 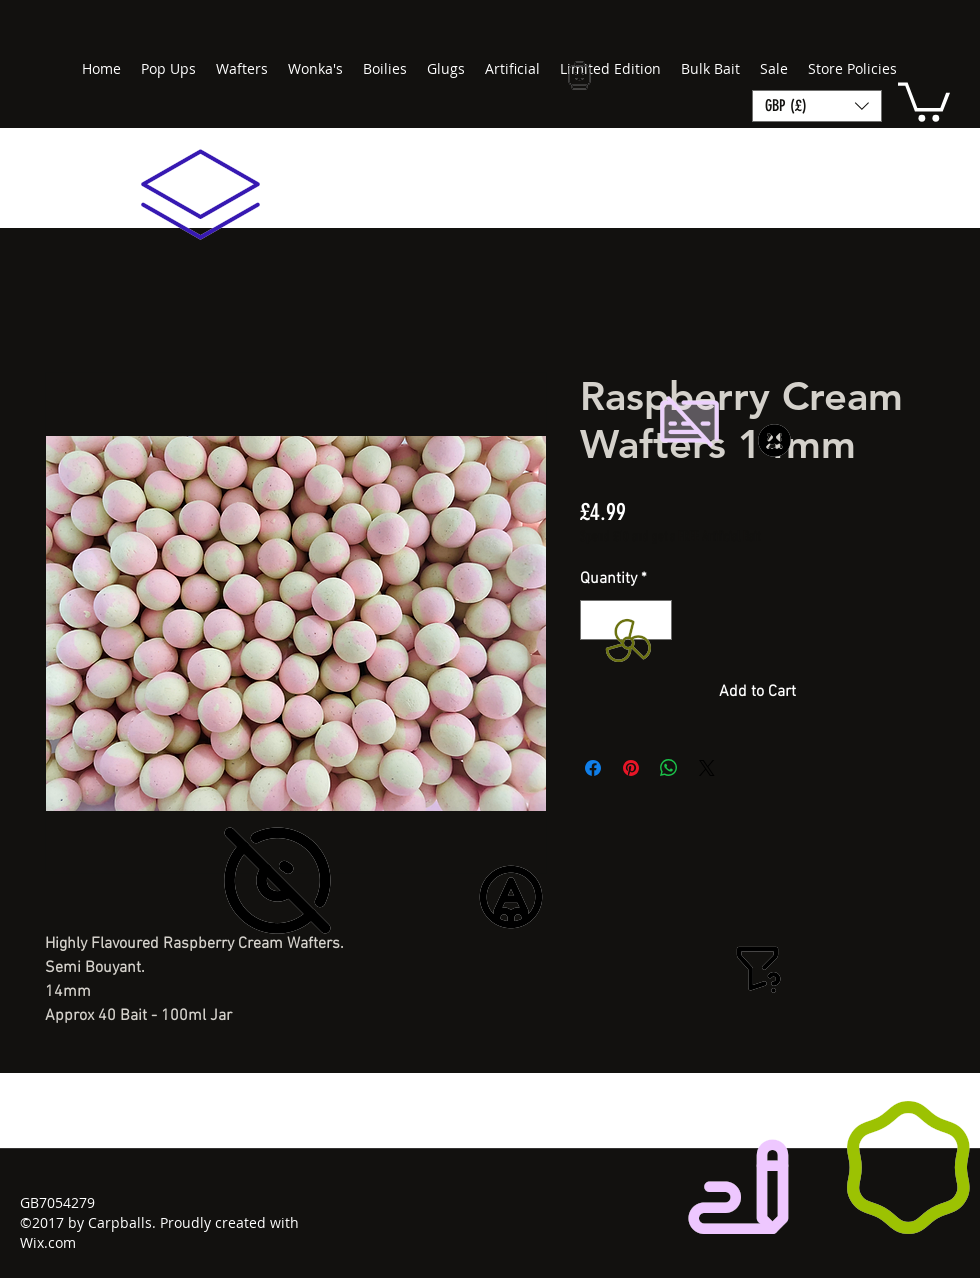 I want to click on compose or write new content, so click(x=741, y=1192).